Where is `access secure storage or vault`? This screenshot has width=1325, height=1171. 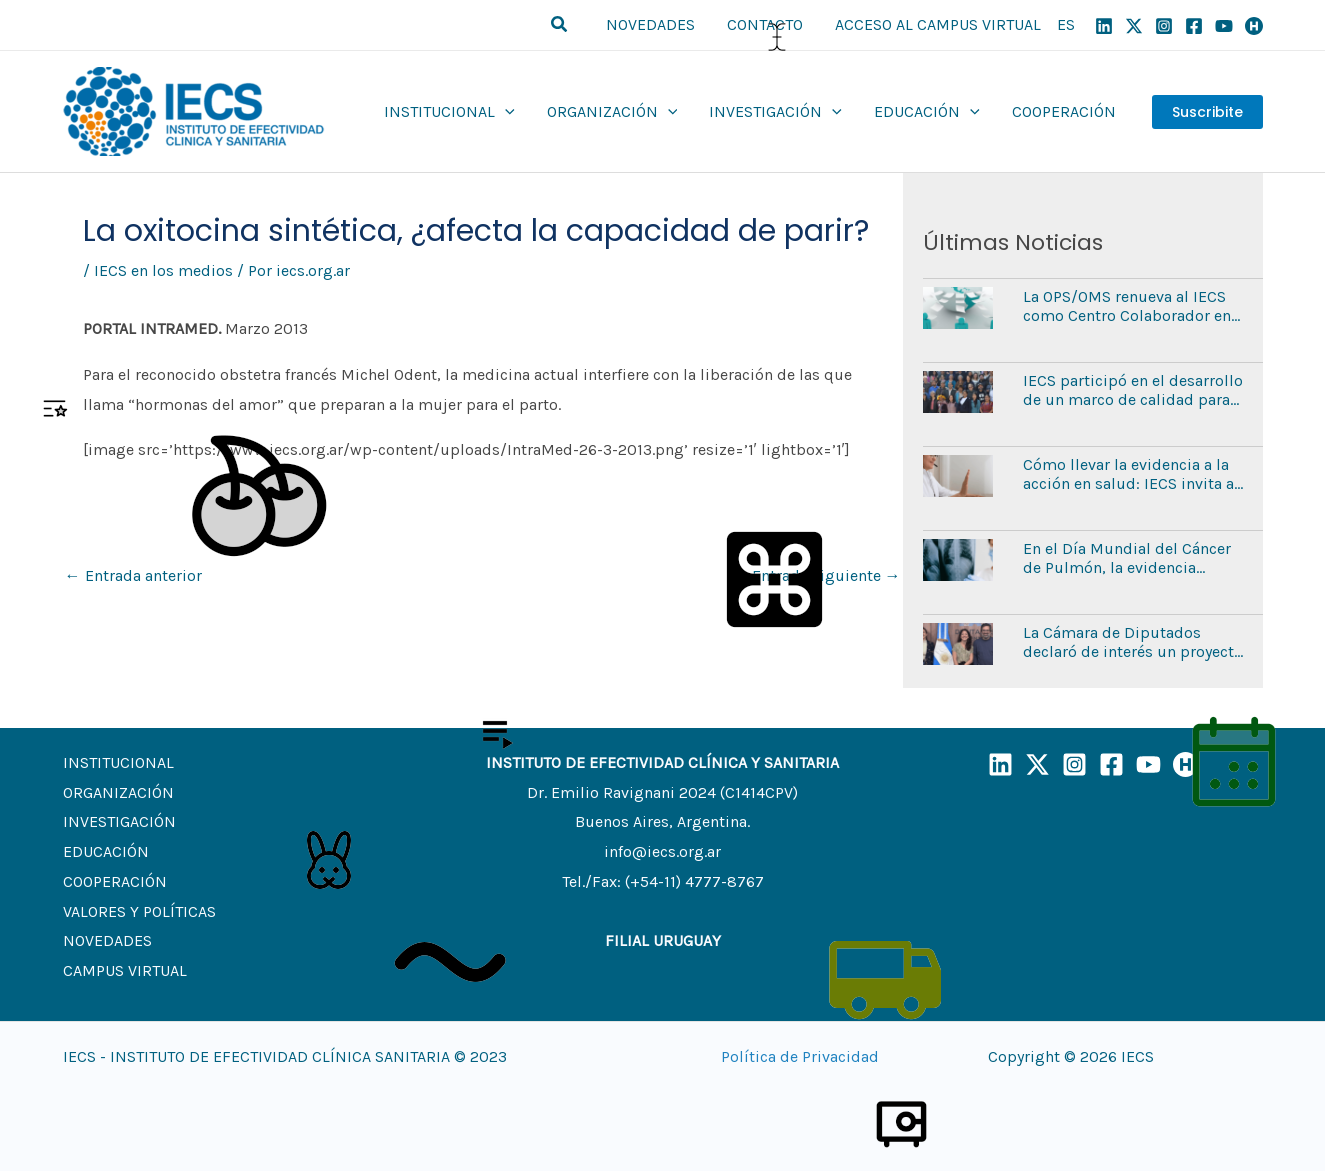 access secure storage or vault is located at coordinates (901, 1122).